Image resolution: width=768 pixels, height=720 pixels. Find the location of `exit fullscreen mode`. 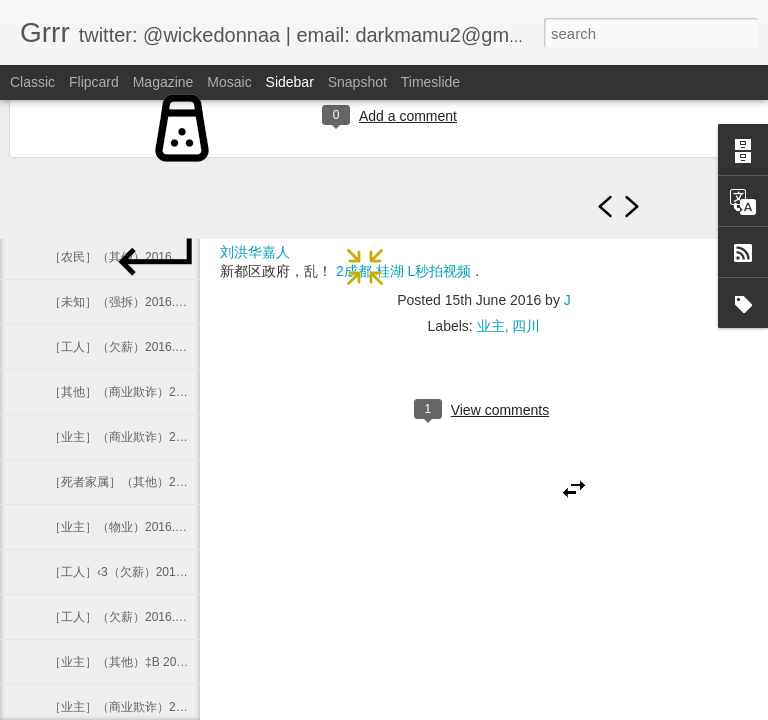

exit fullscreen mode is located at coordinates (365, 267).